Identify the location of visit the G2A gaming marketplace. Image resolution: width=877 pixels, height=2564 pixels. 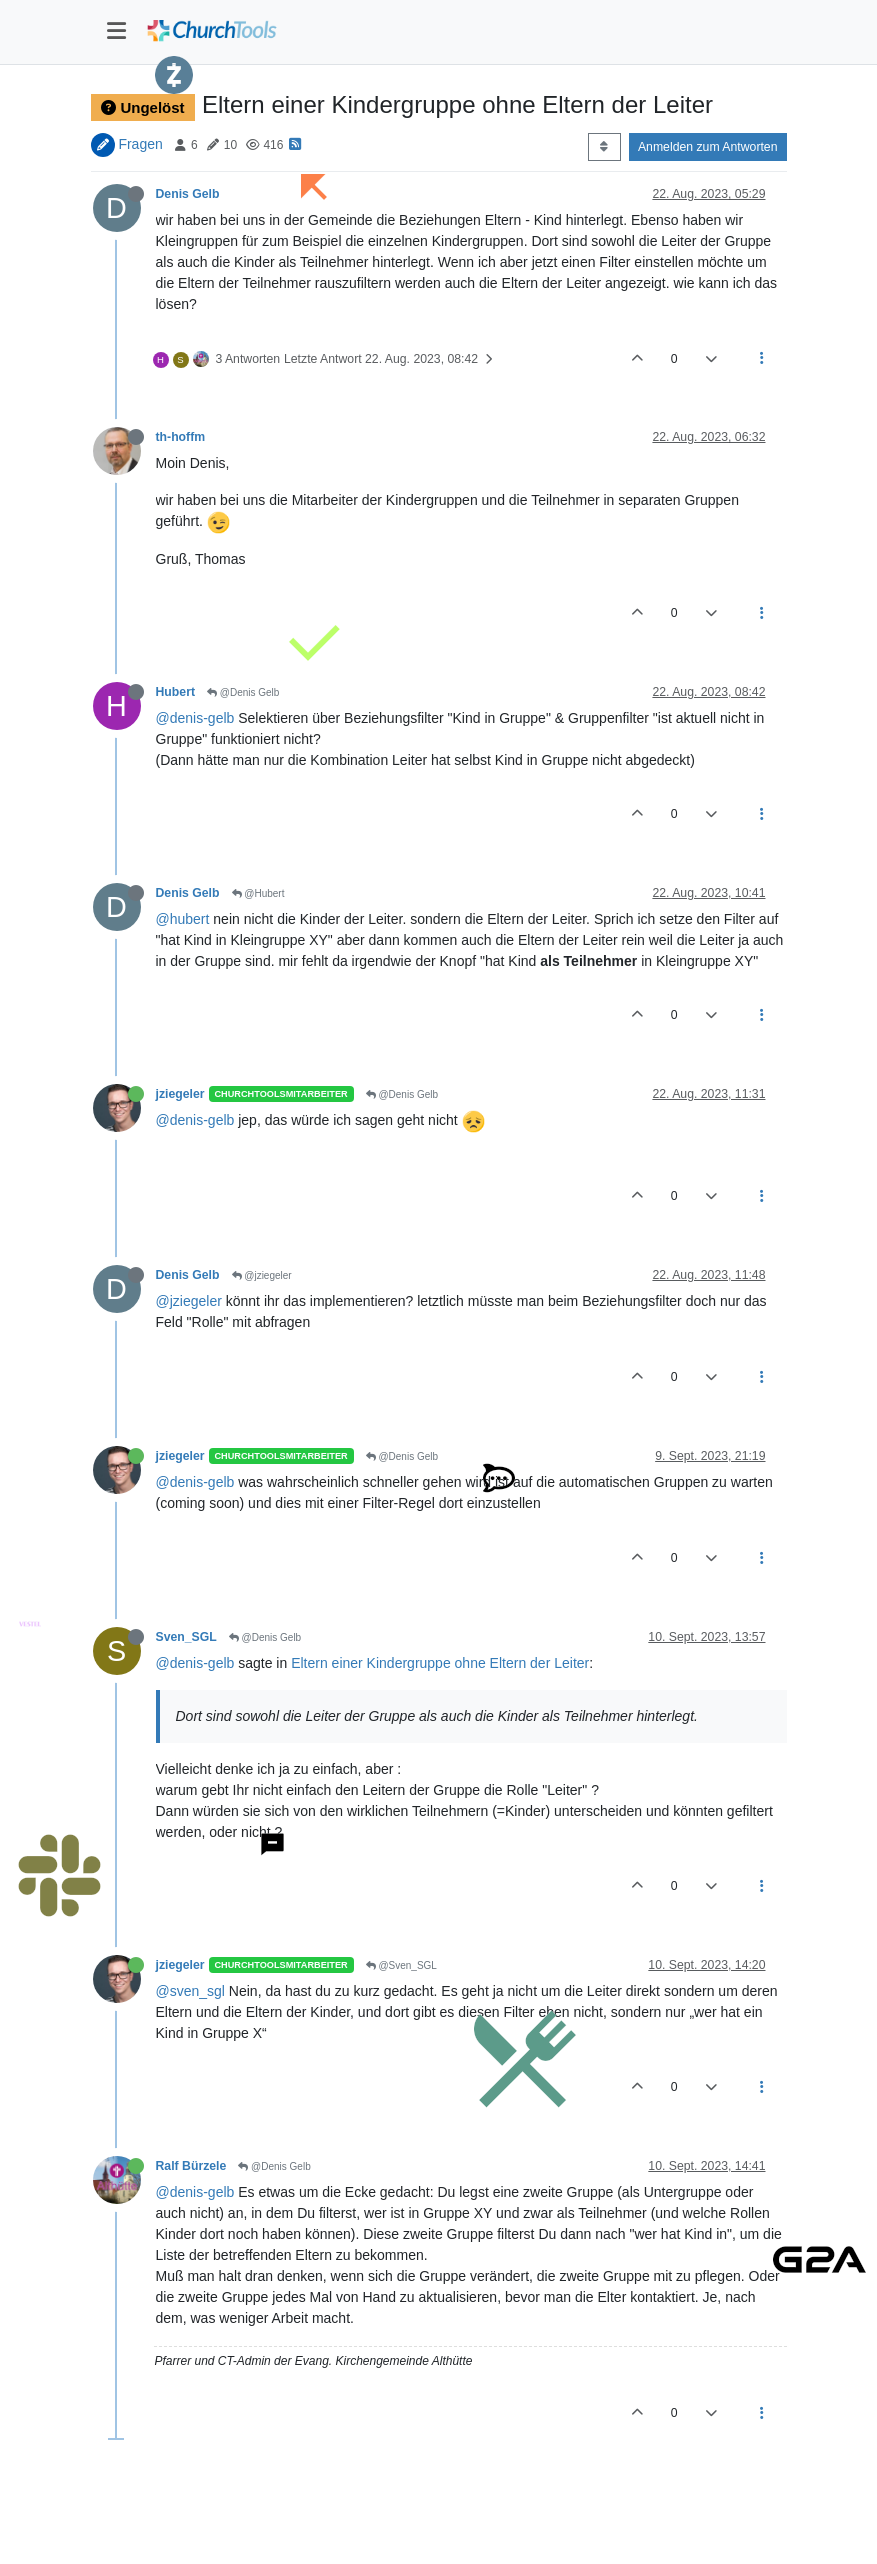
(819, 2259).